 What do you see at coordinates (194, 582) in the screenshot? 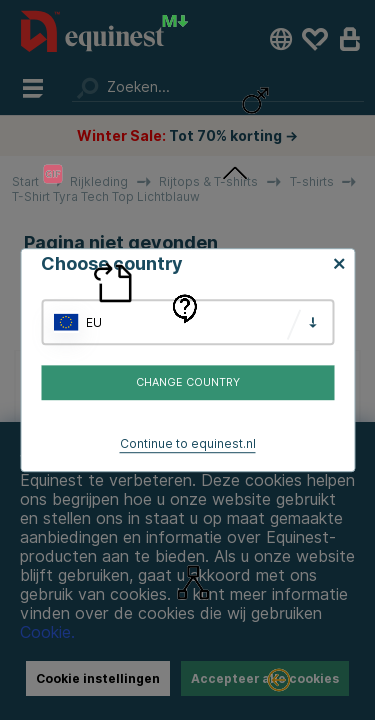
I see `view subtype hierarchy in code editor` at bounding box center [194, 582].